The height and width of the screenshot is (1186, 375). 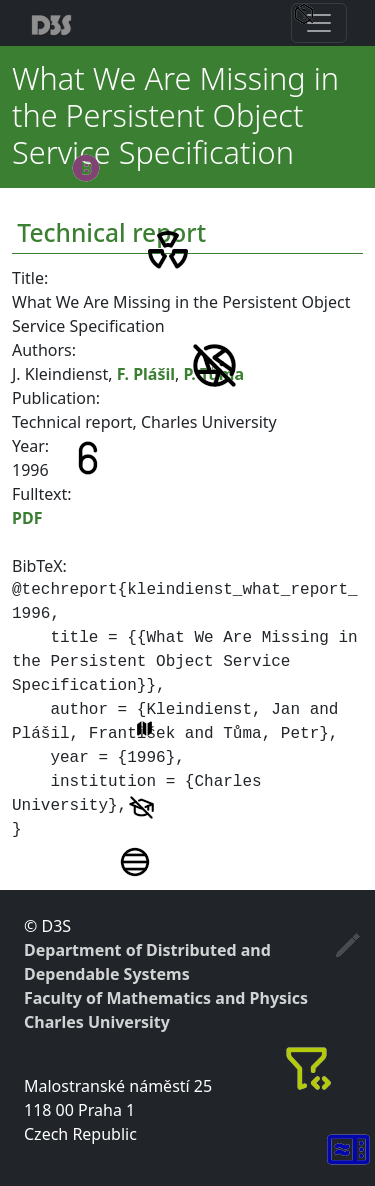 I want to click on indicates step 6 in a multi-step process, so click(x=88, y=458).